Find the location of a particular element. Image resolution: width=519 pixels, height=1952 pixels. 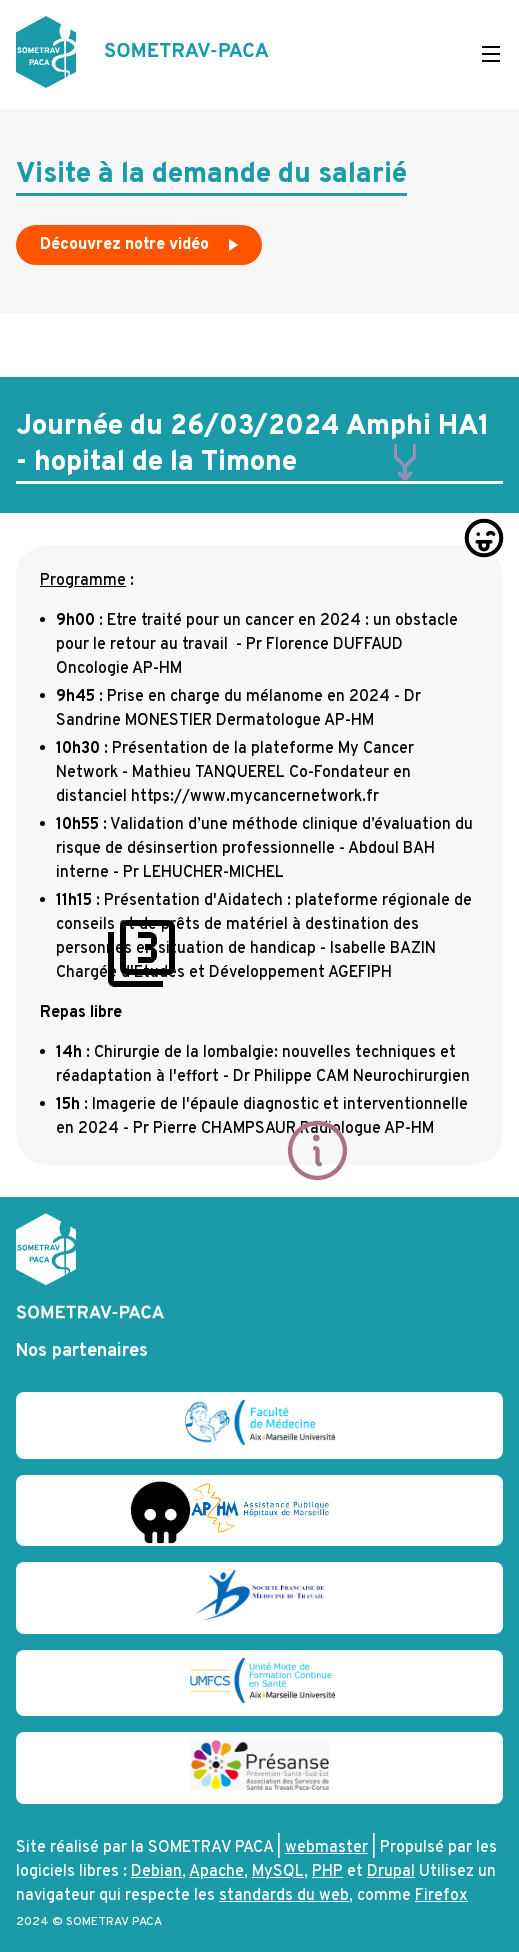

filter or view the third item in a sequence is located at coordinates (141, 953).